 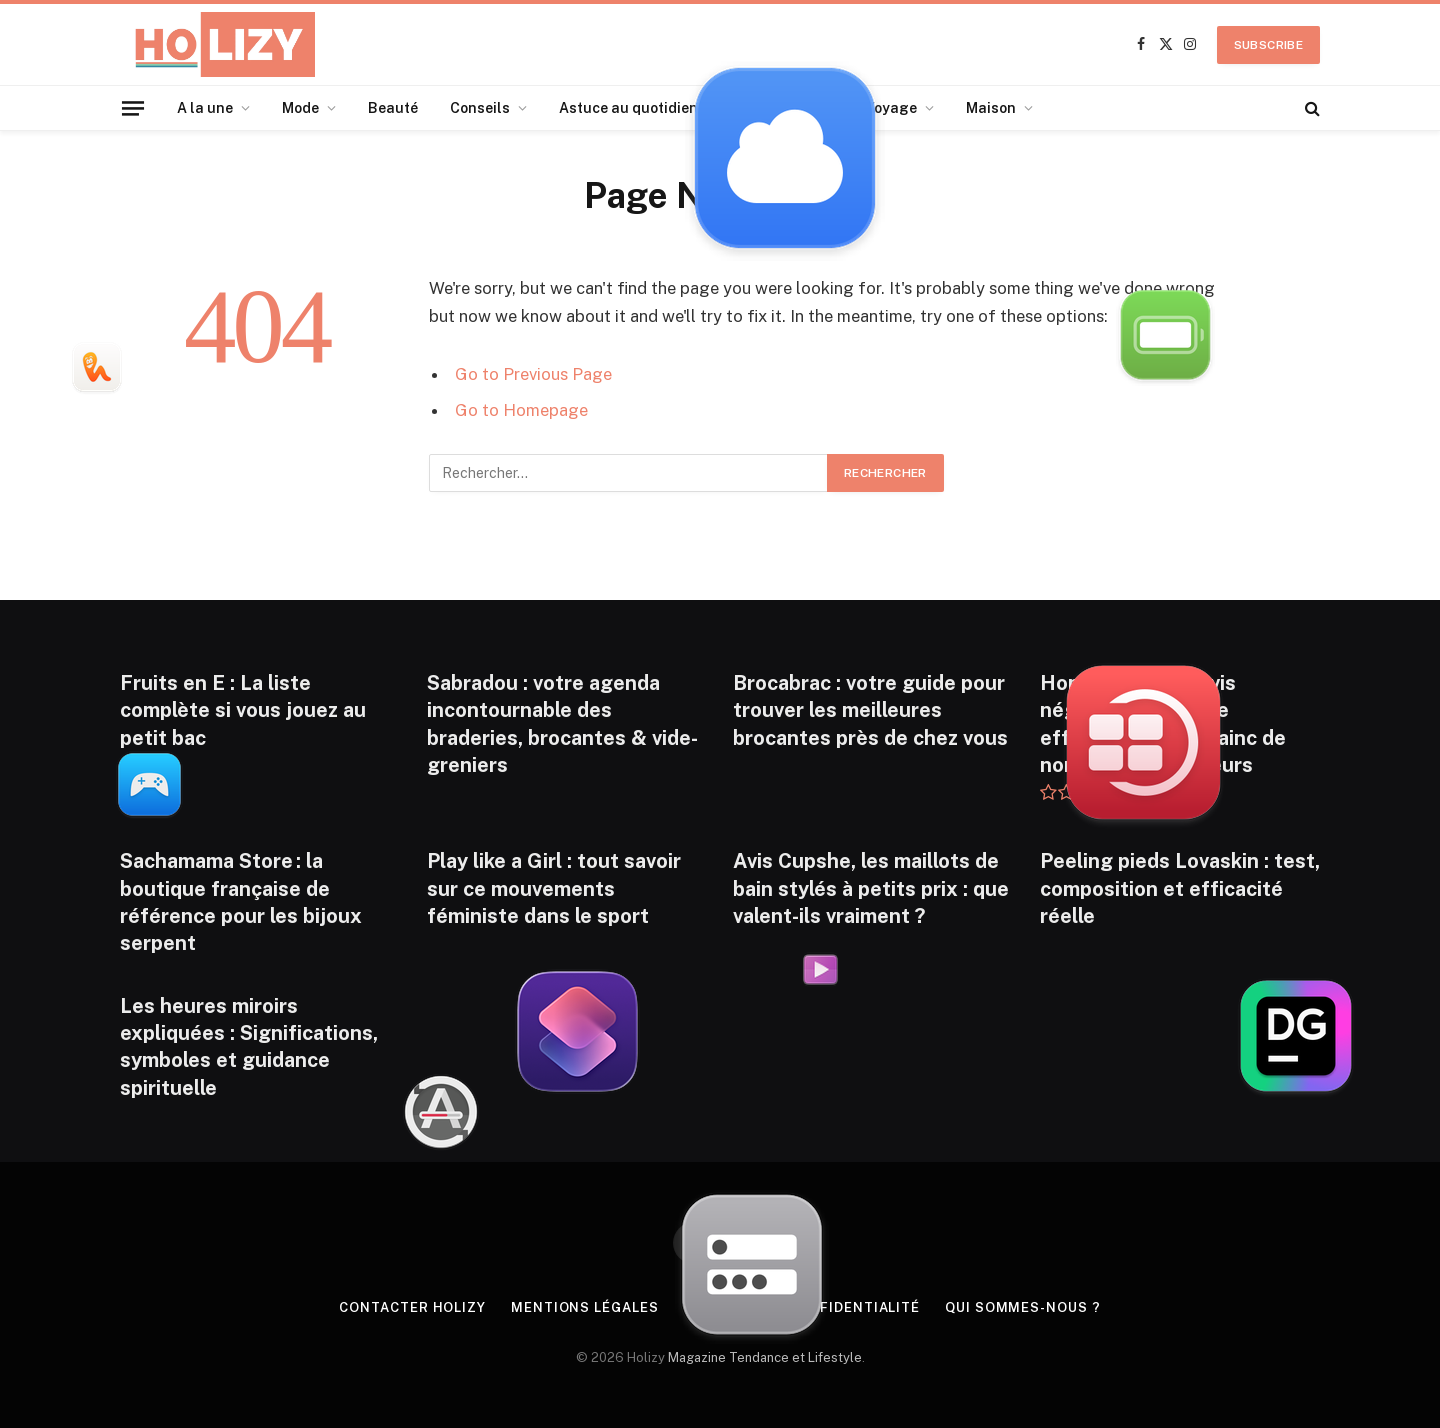 What do you see at coordinates (1143, 742) in the screenshot?
I see `open budgie desktop window previews app` at bounding box center [1143, 742].